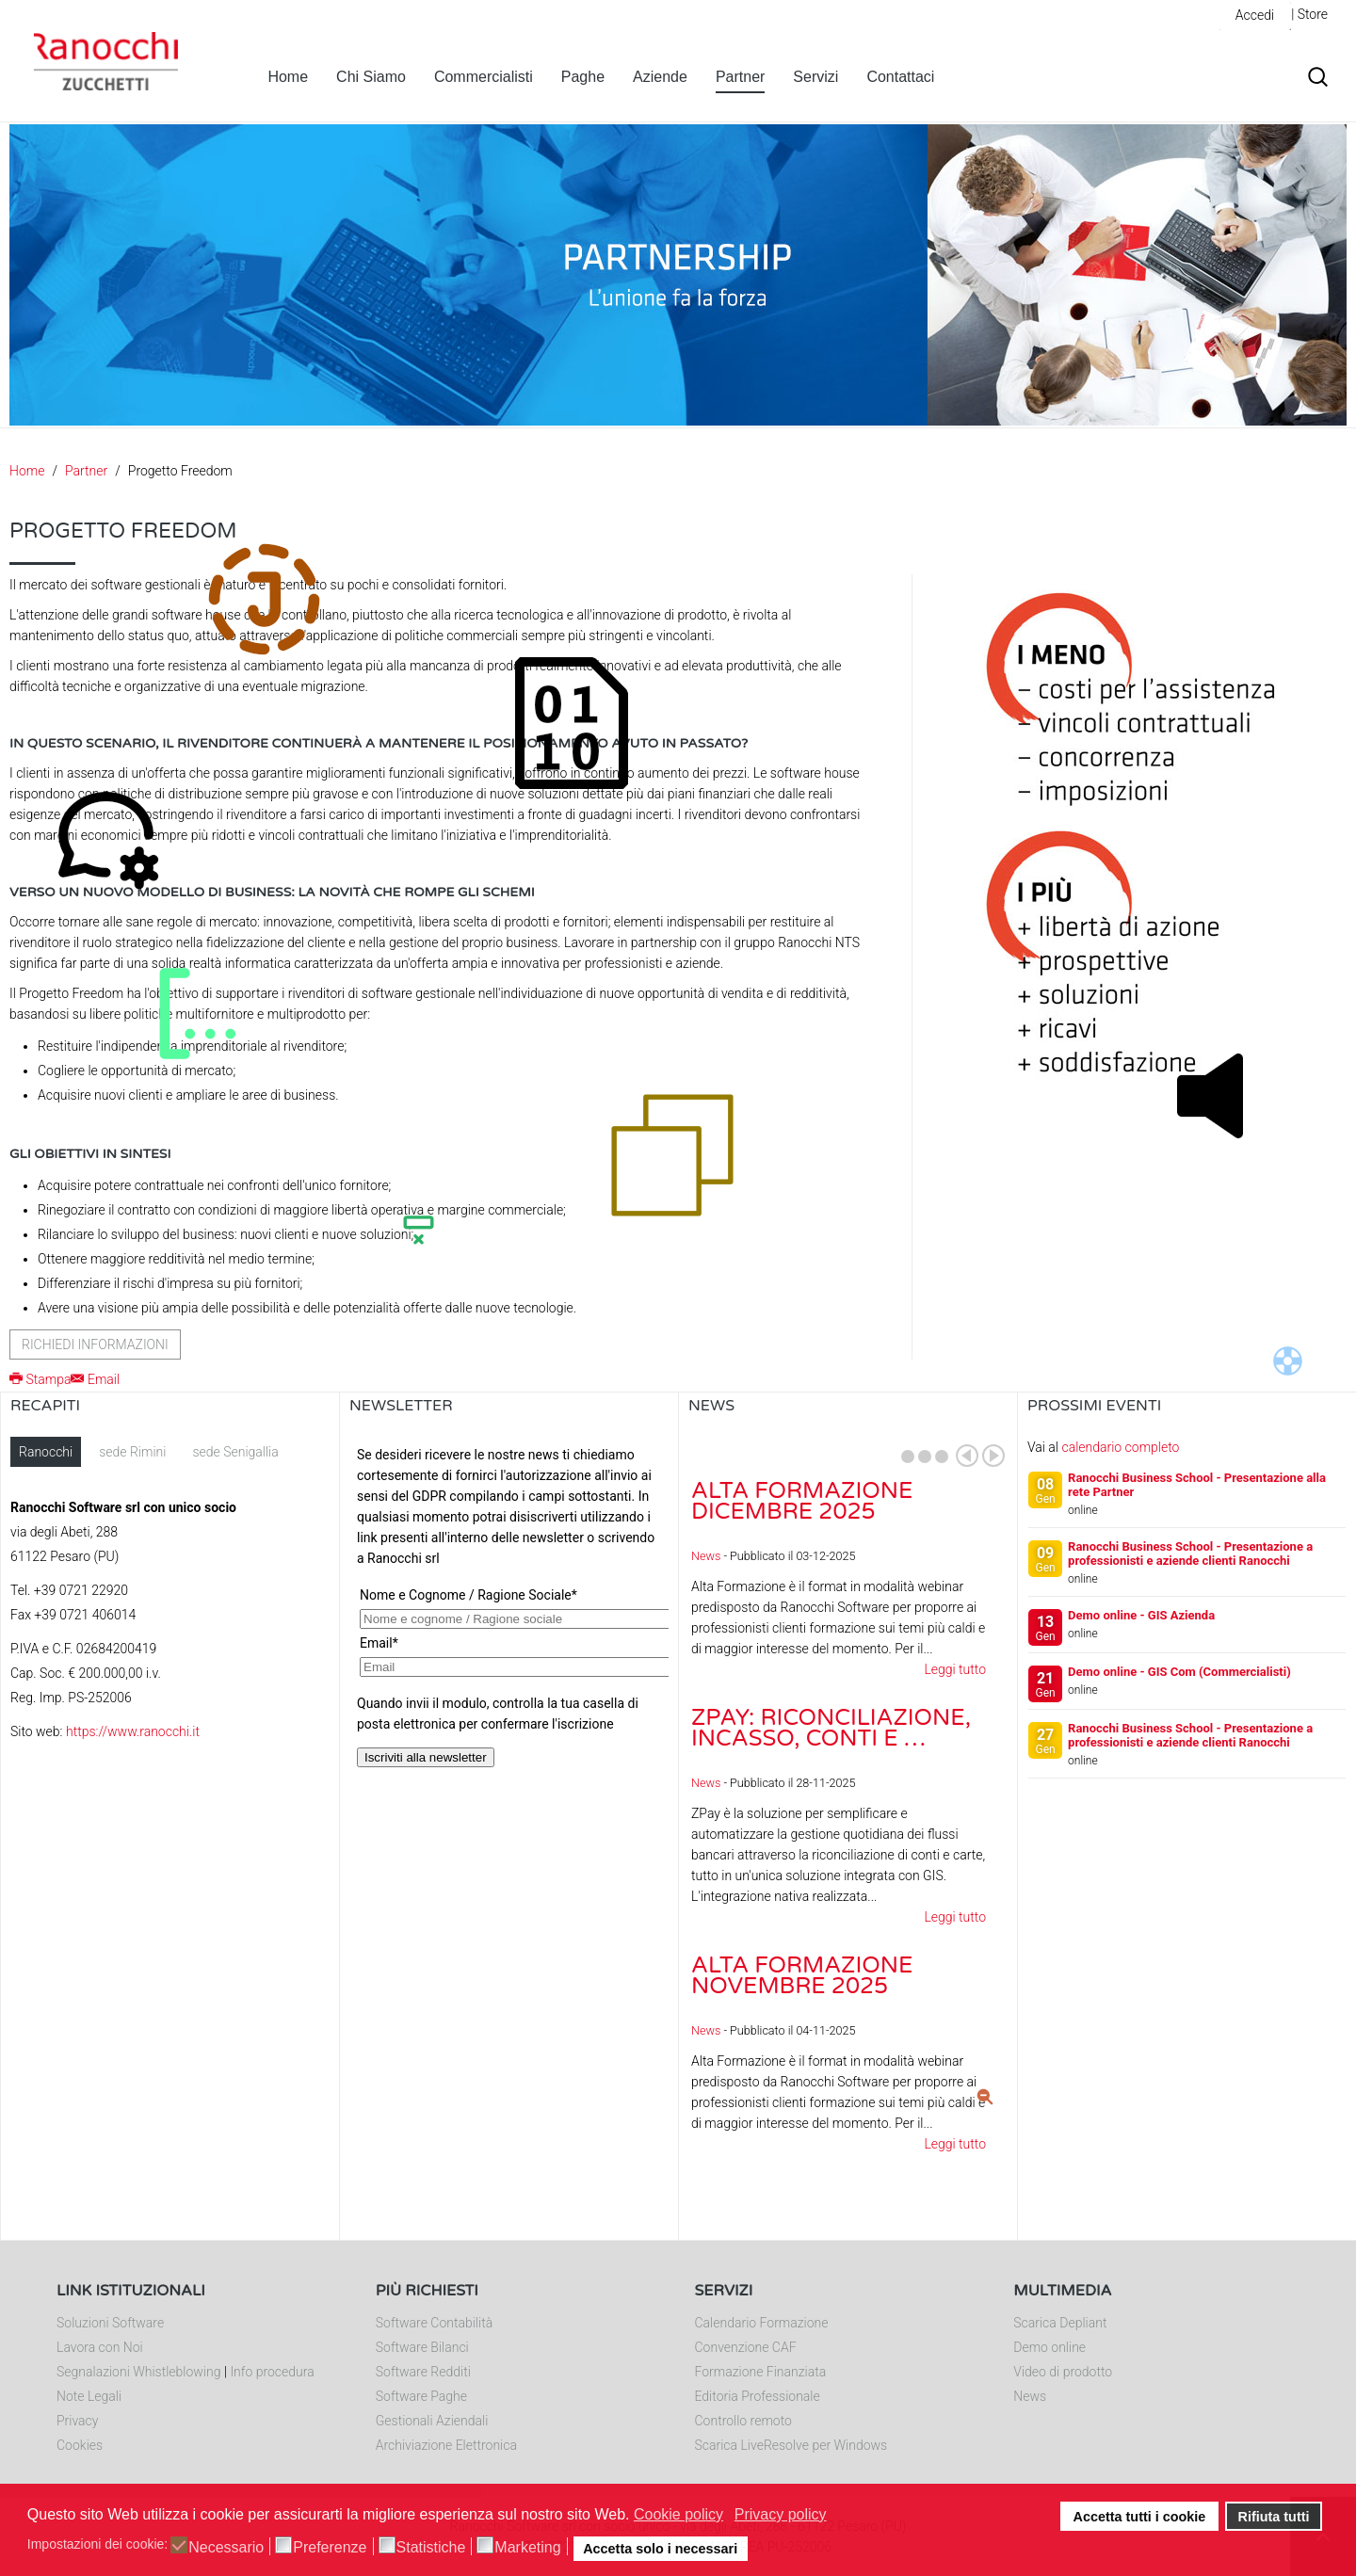  I want to click on copy to clipboard, so click(672, 1155).